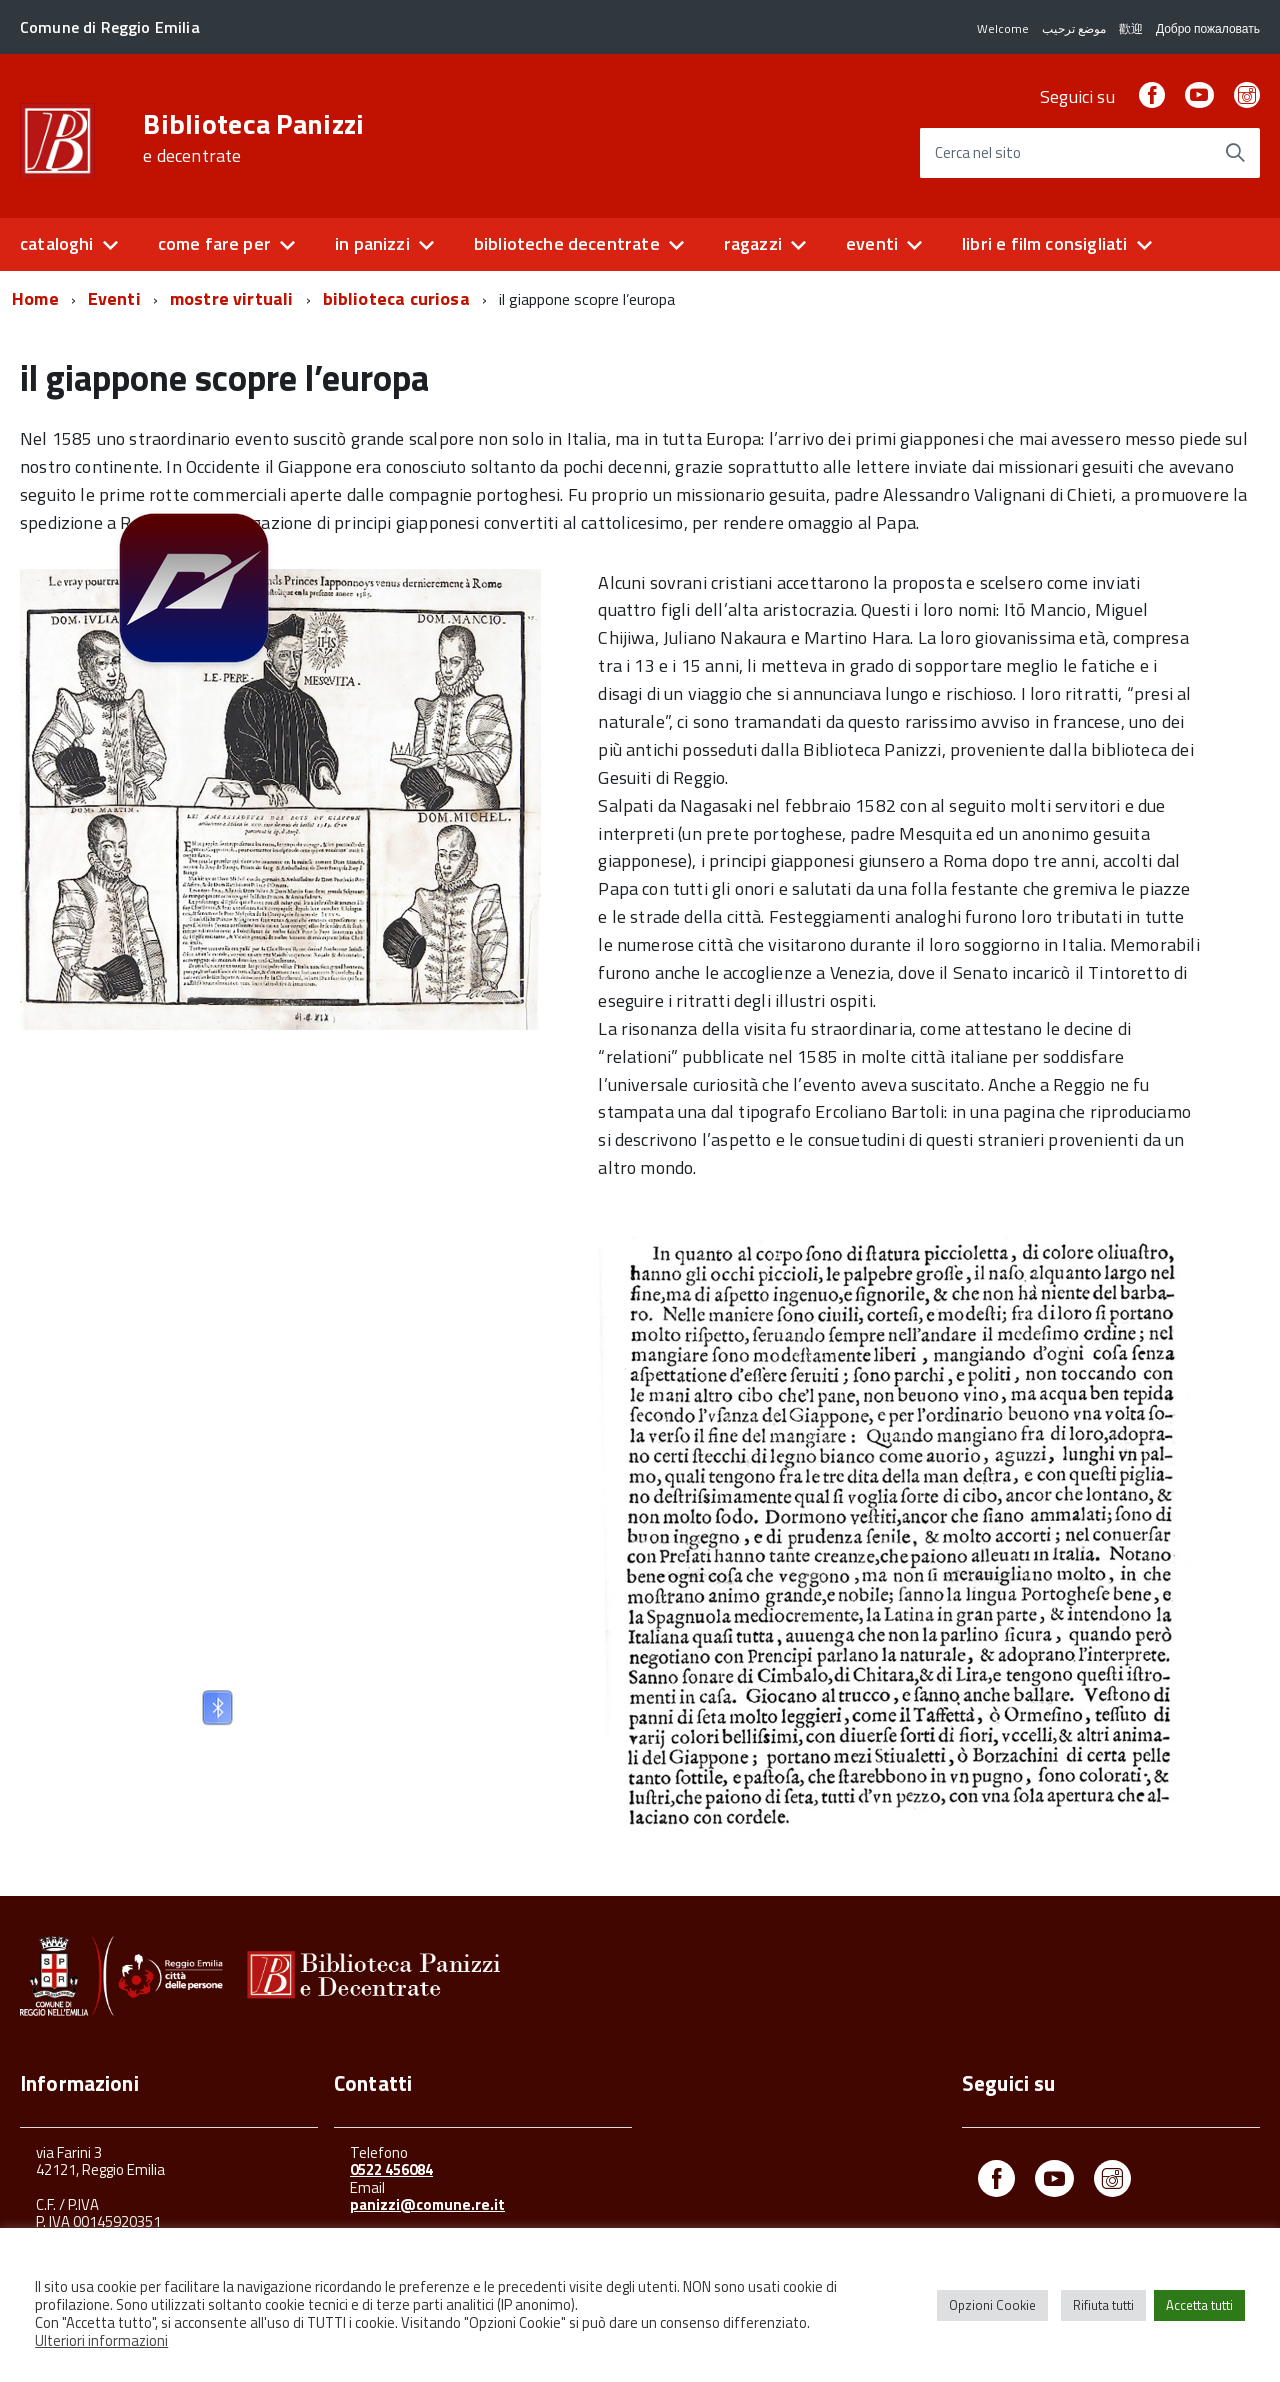  I want to click on launch need for speed hot pursuit game, so click(194, 588).